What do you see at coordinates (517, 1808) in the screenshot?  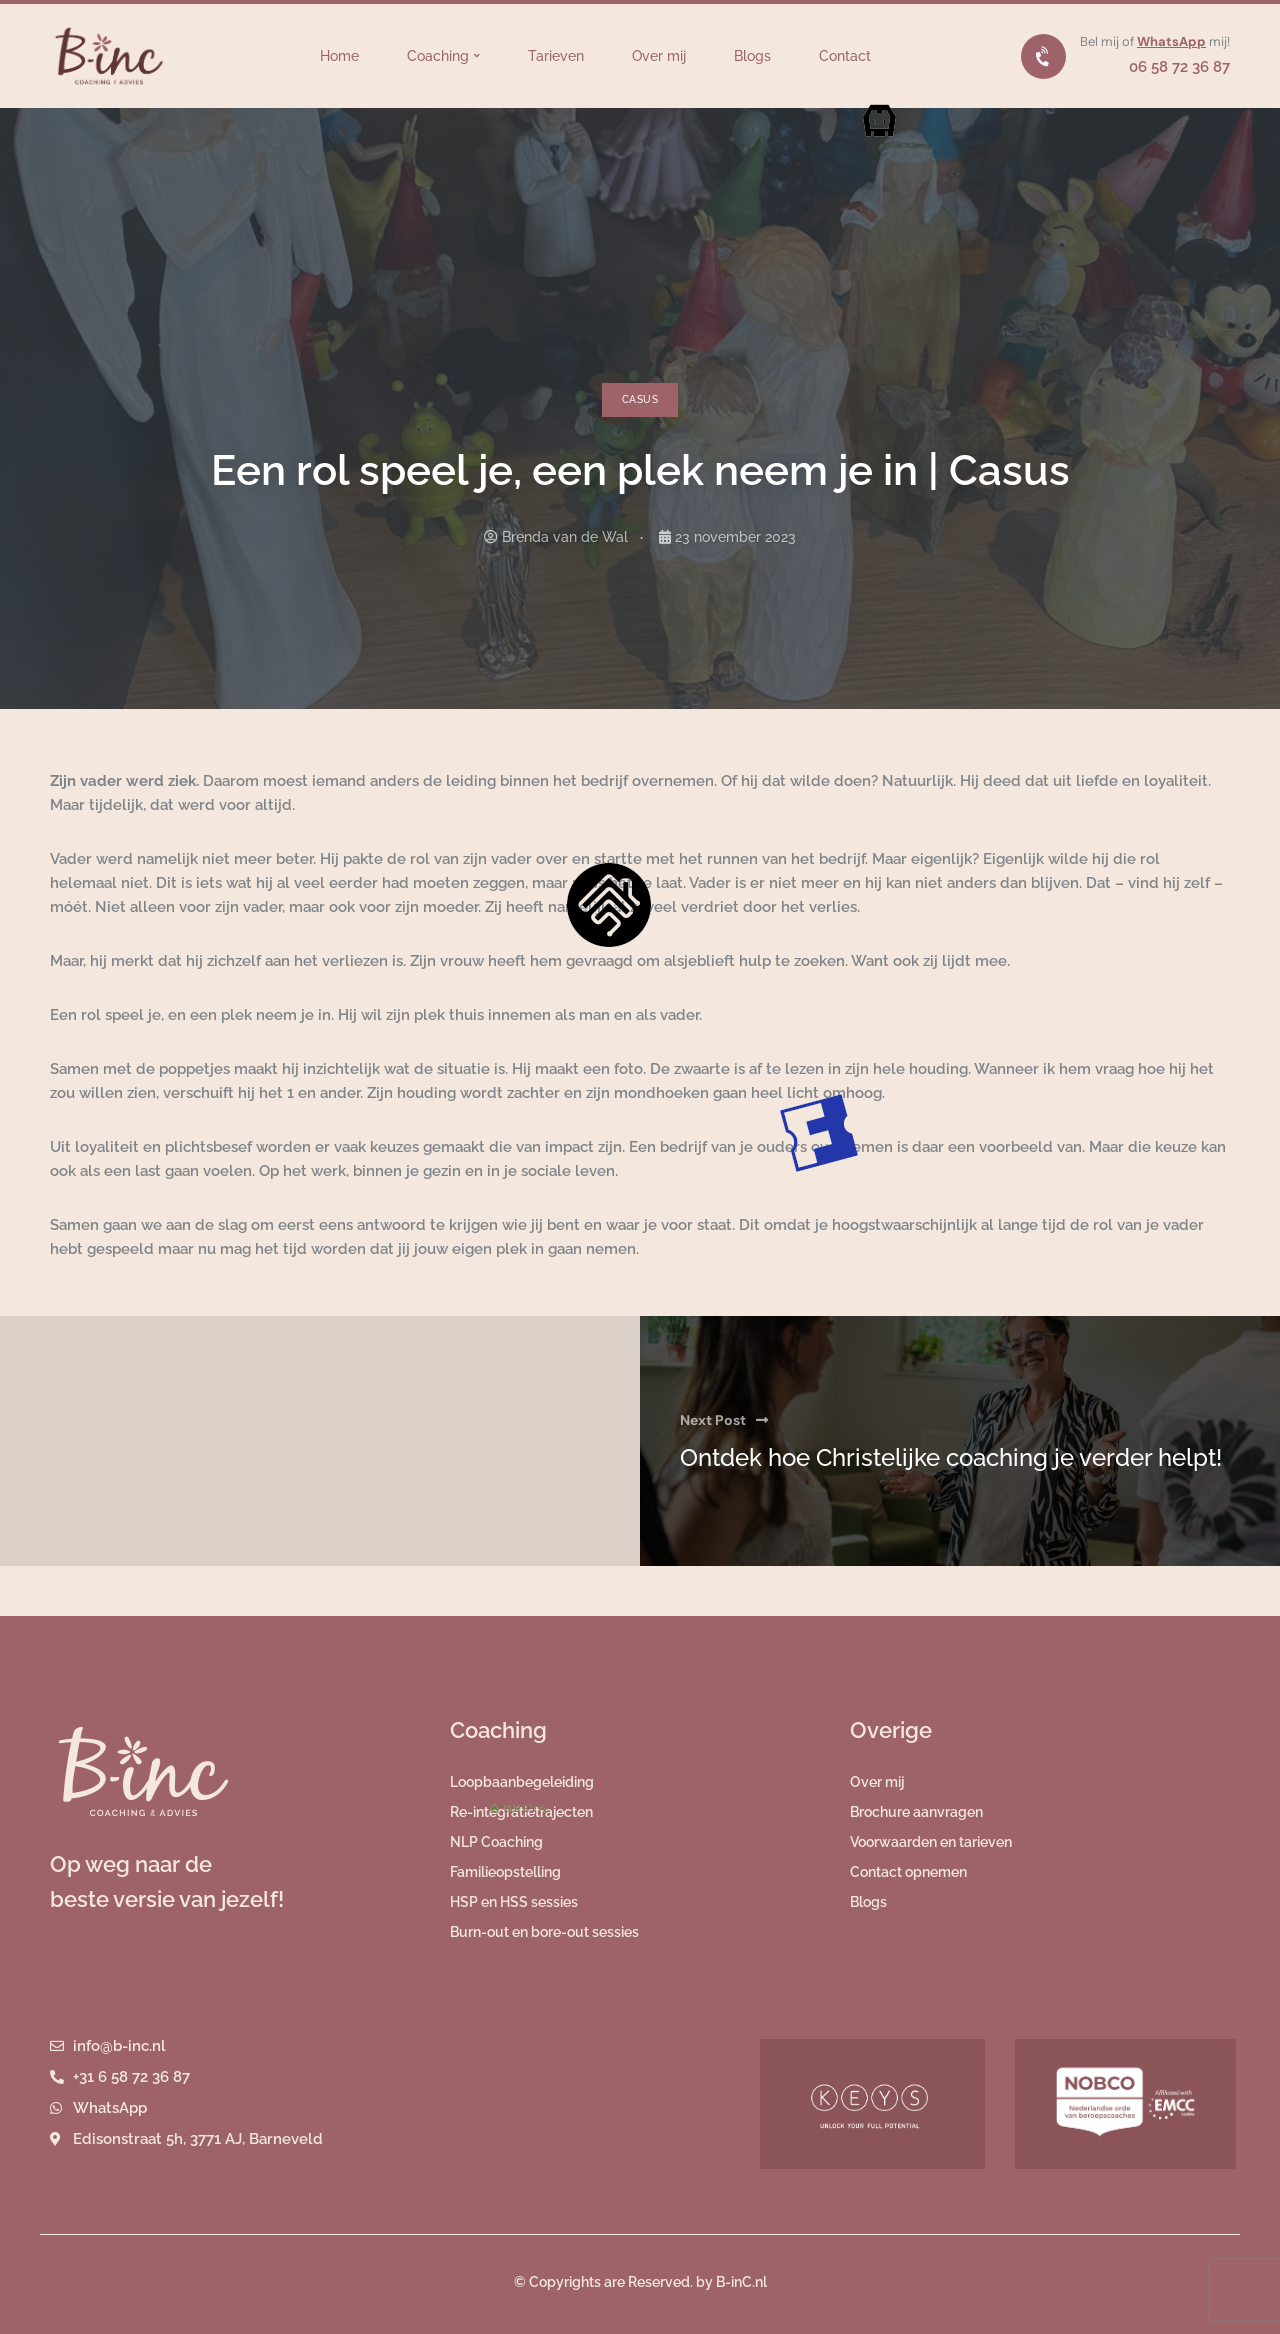 I see `open the Delta Air Lines app` at bounding box center [517, 1808].